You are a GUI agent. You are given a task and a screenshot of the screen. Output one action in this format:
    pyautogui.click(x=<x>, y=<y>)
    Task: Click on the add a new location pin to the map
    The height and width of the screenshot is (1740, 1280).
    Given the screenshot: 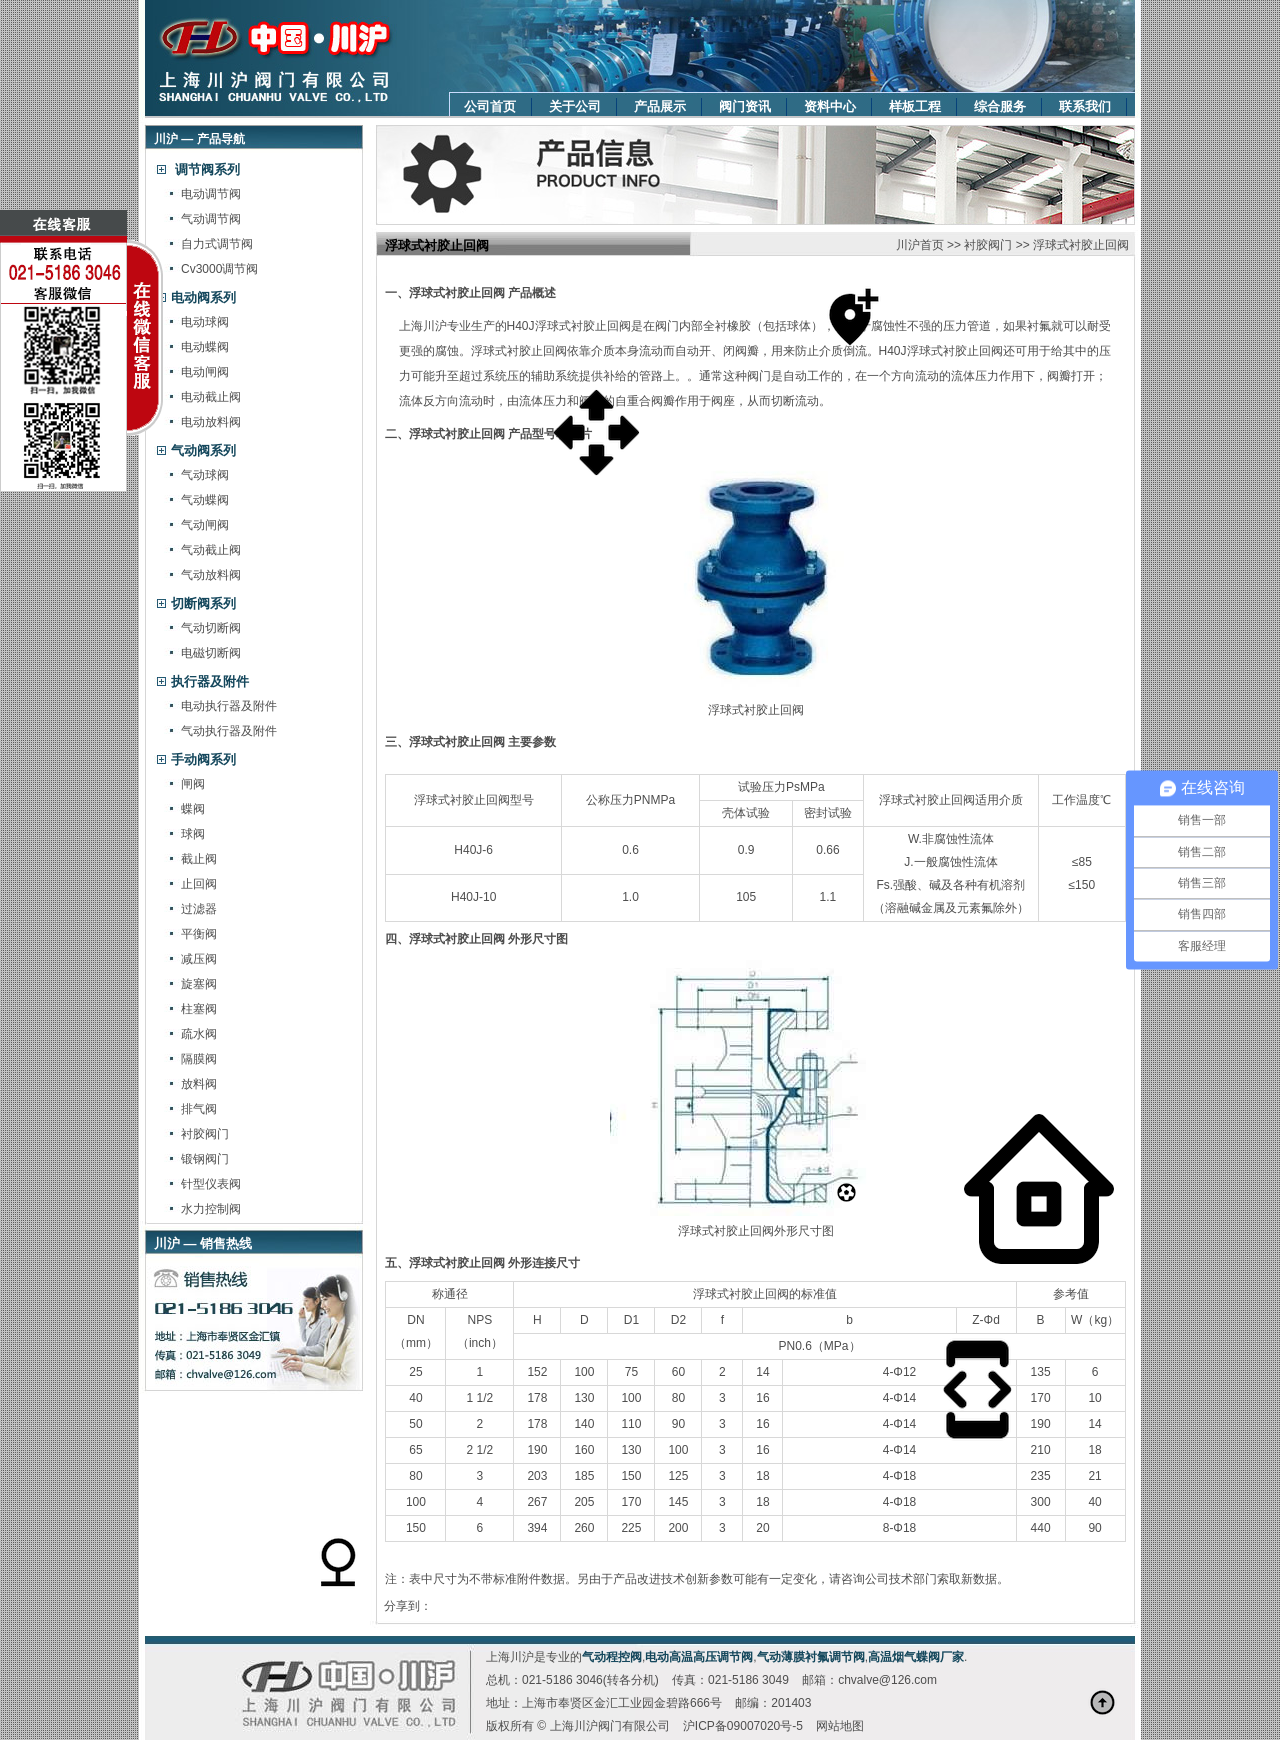 What is the action you would take?
    pyautogui.click(x=850, y=317)
    